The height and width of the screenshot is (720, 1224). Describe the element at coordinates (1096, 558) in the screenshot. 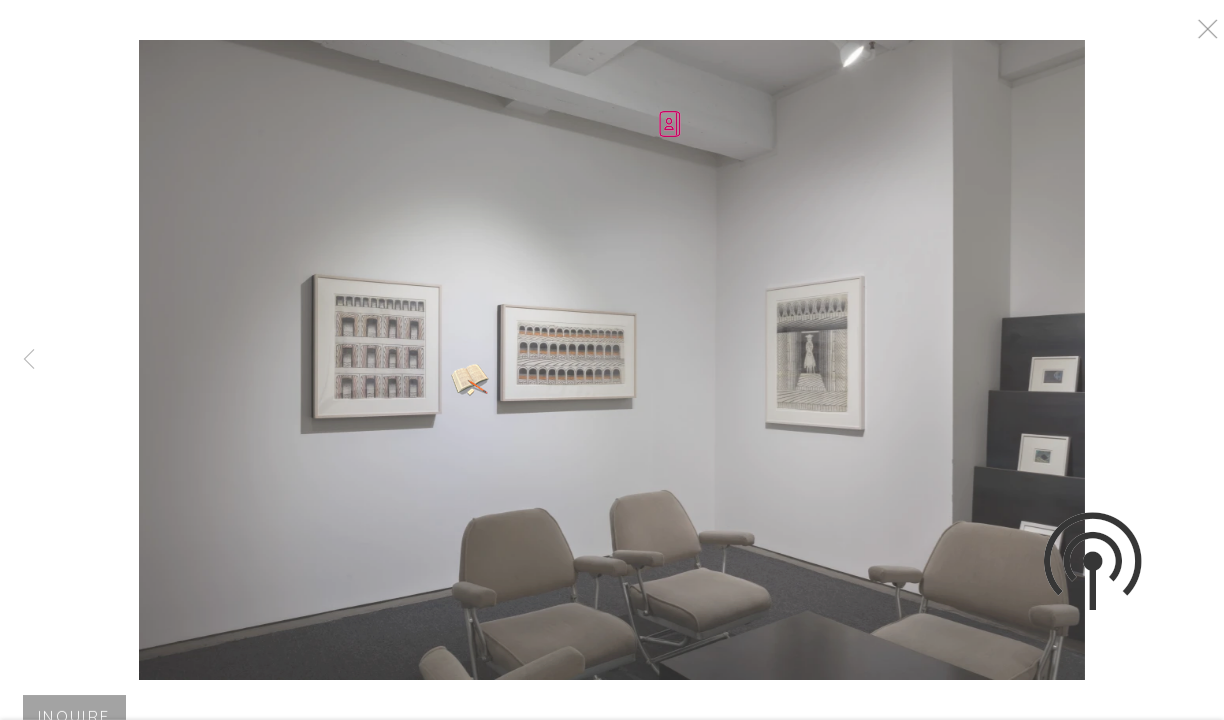

I see `open the podcasts app` at that location.